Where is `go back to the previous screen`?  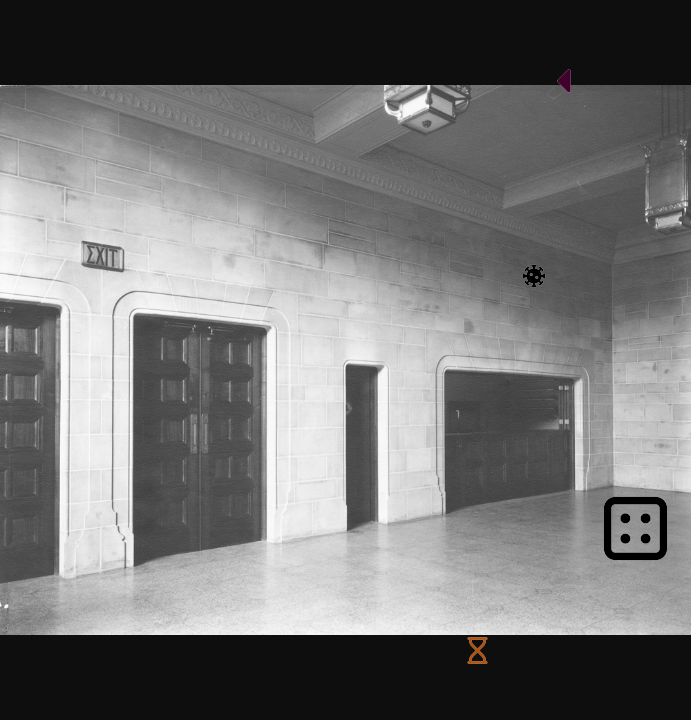 go back to the previous screen is located at coordinates (565, 81).